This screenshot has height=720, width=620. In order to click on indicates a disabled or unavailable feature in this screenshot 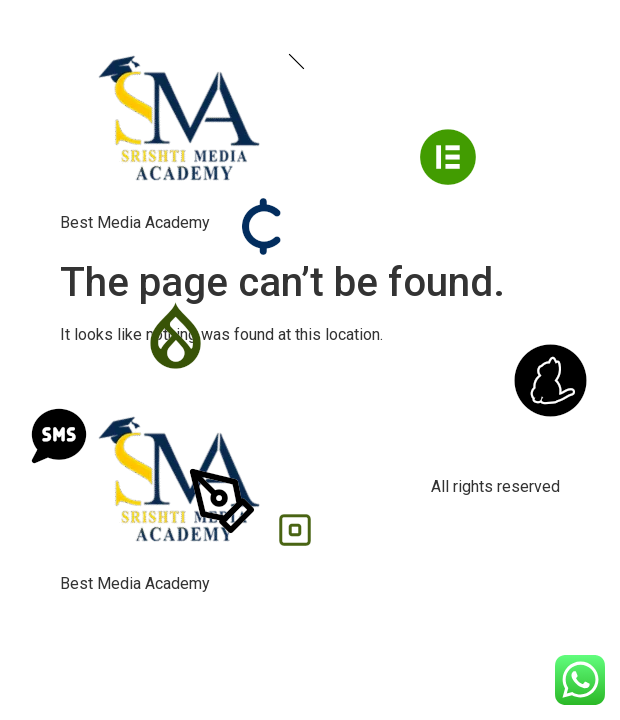, I will do `click(296, 61)`.